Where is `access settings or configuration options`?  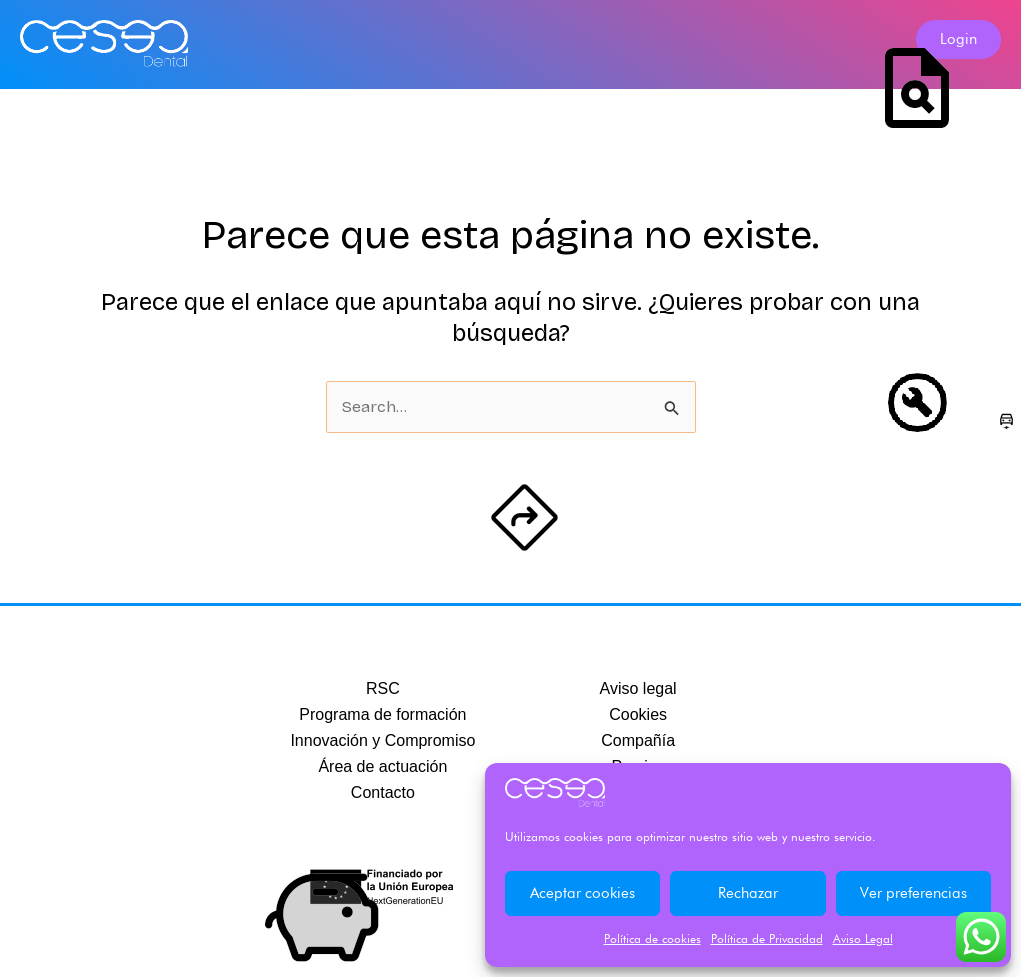 access settings or configuration options is located at coordinates (917, 402).